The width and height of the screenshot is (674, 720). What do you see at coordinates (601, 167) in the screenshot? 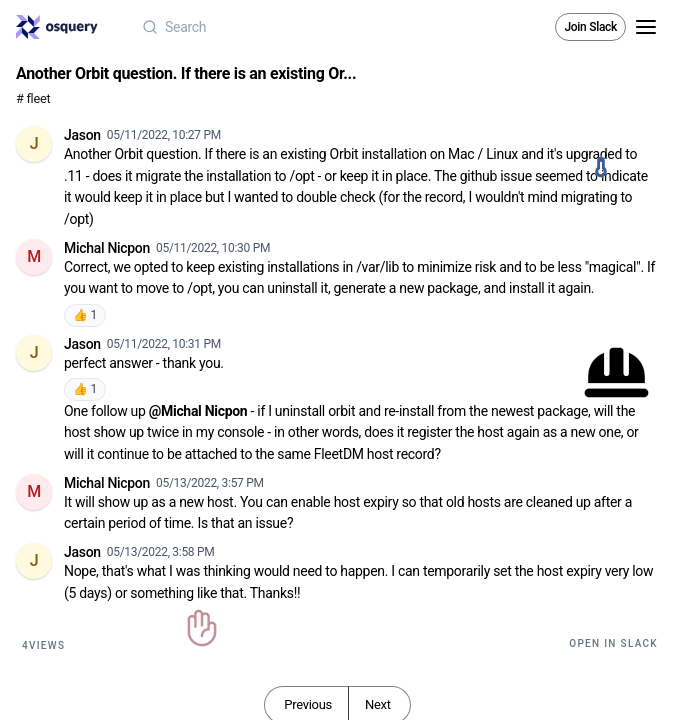
I see `indicates high temperature or heat level` at bounding box center [601, 167].